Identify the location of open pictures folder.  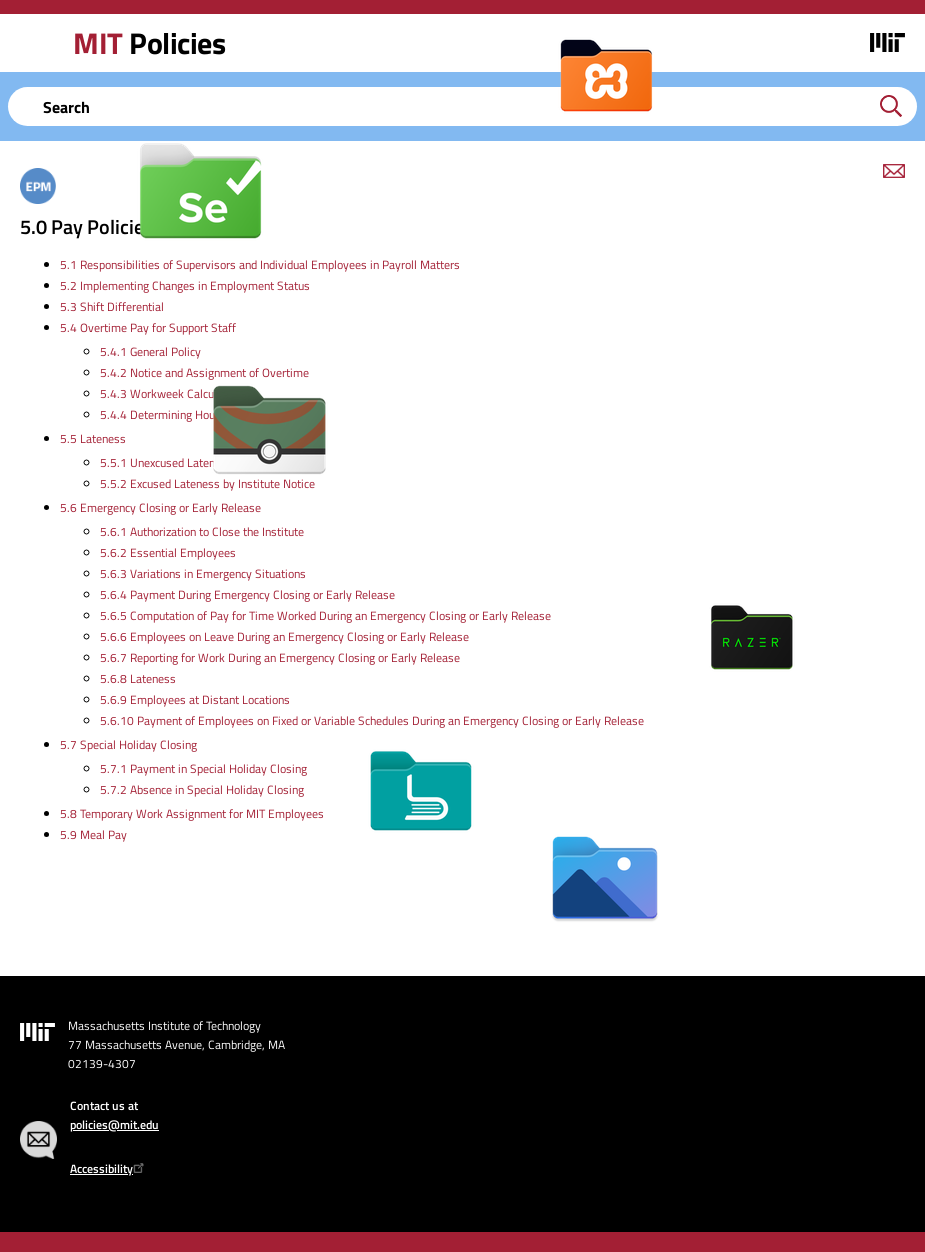
(604, 880).